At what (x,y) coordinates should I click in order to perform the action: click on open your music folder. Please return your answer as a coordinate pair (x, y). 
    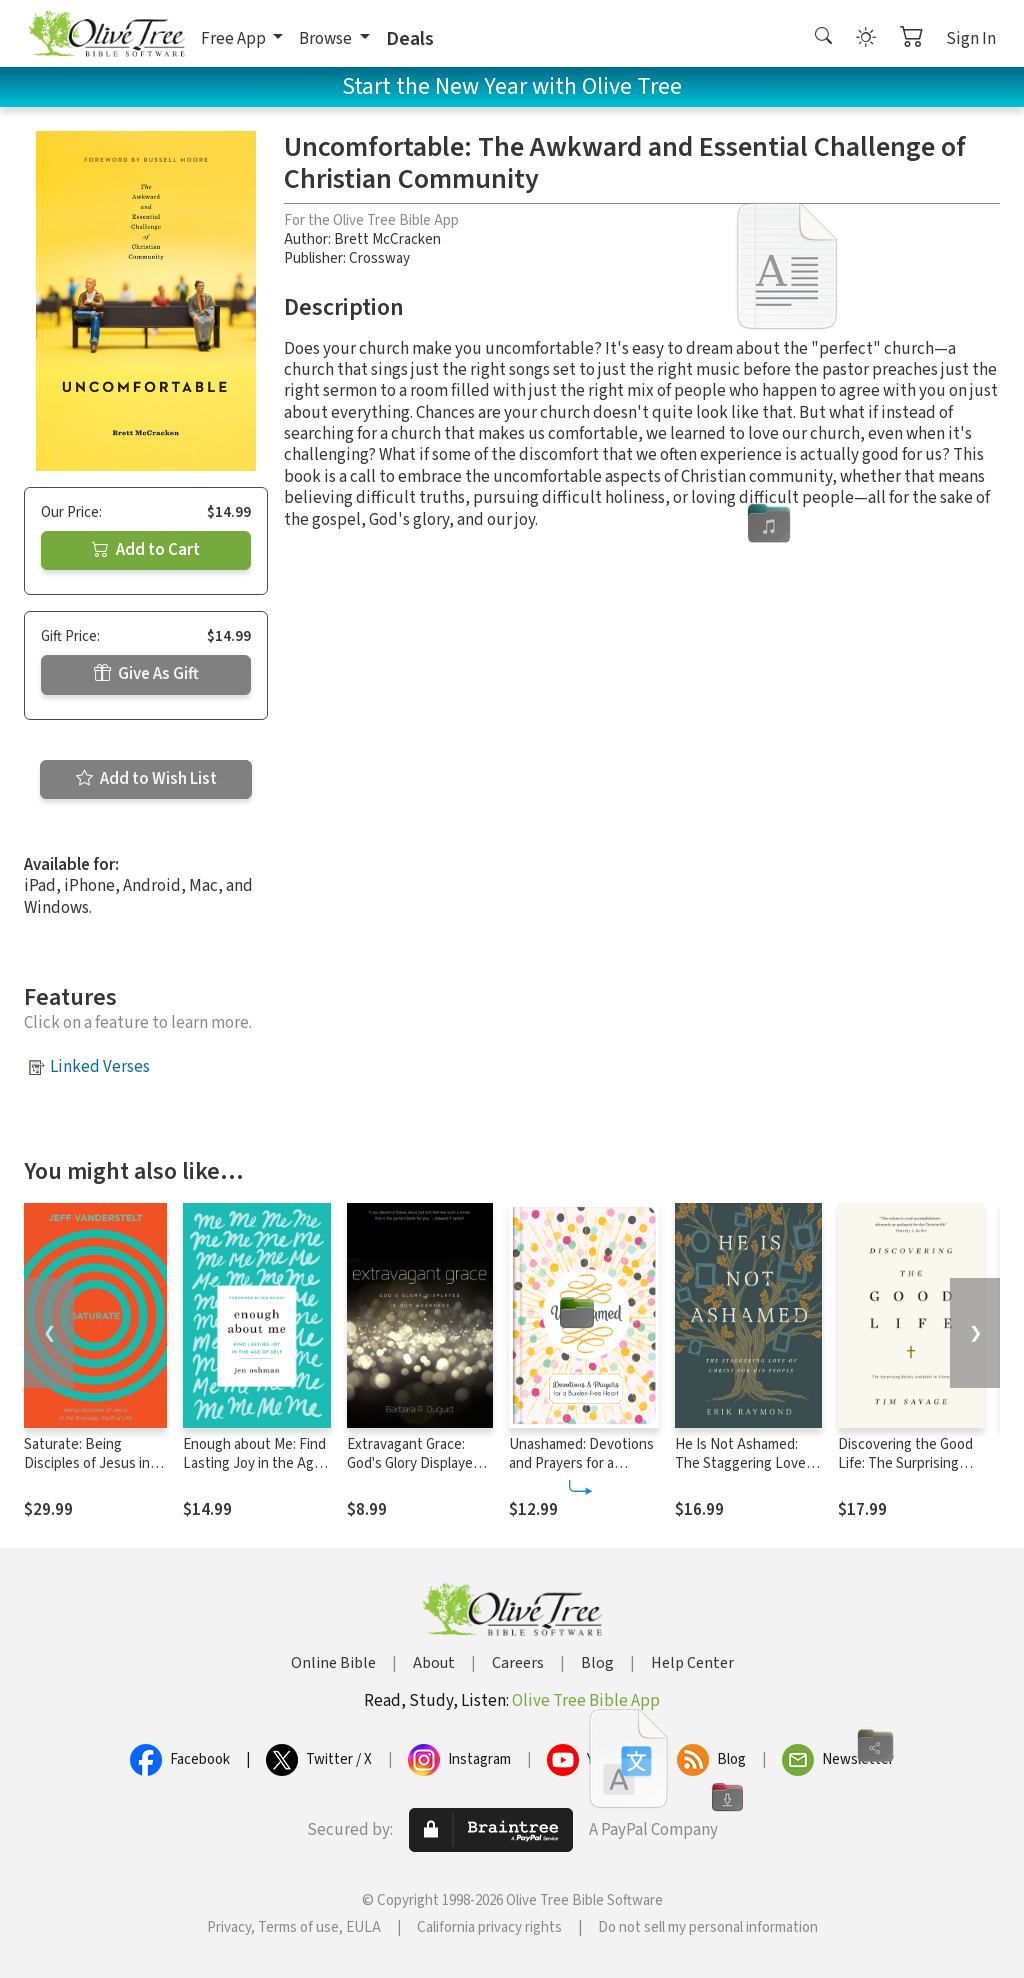
    Looking at the image, I should click on (769, 523).